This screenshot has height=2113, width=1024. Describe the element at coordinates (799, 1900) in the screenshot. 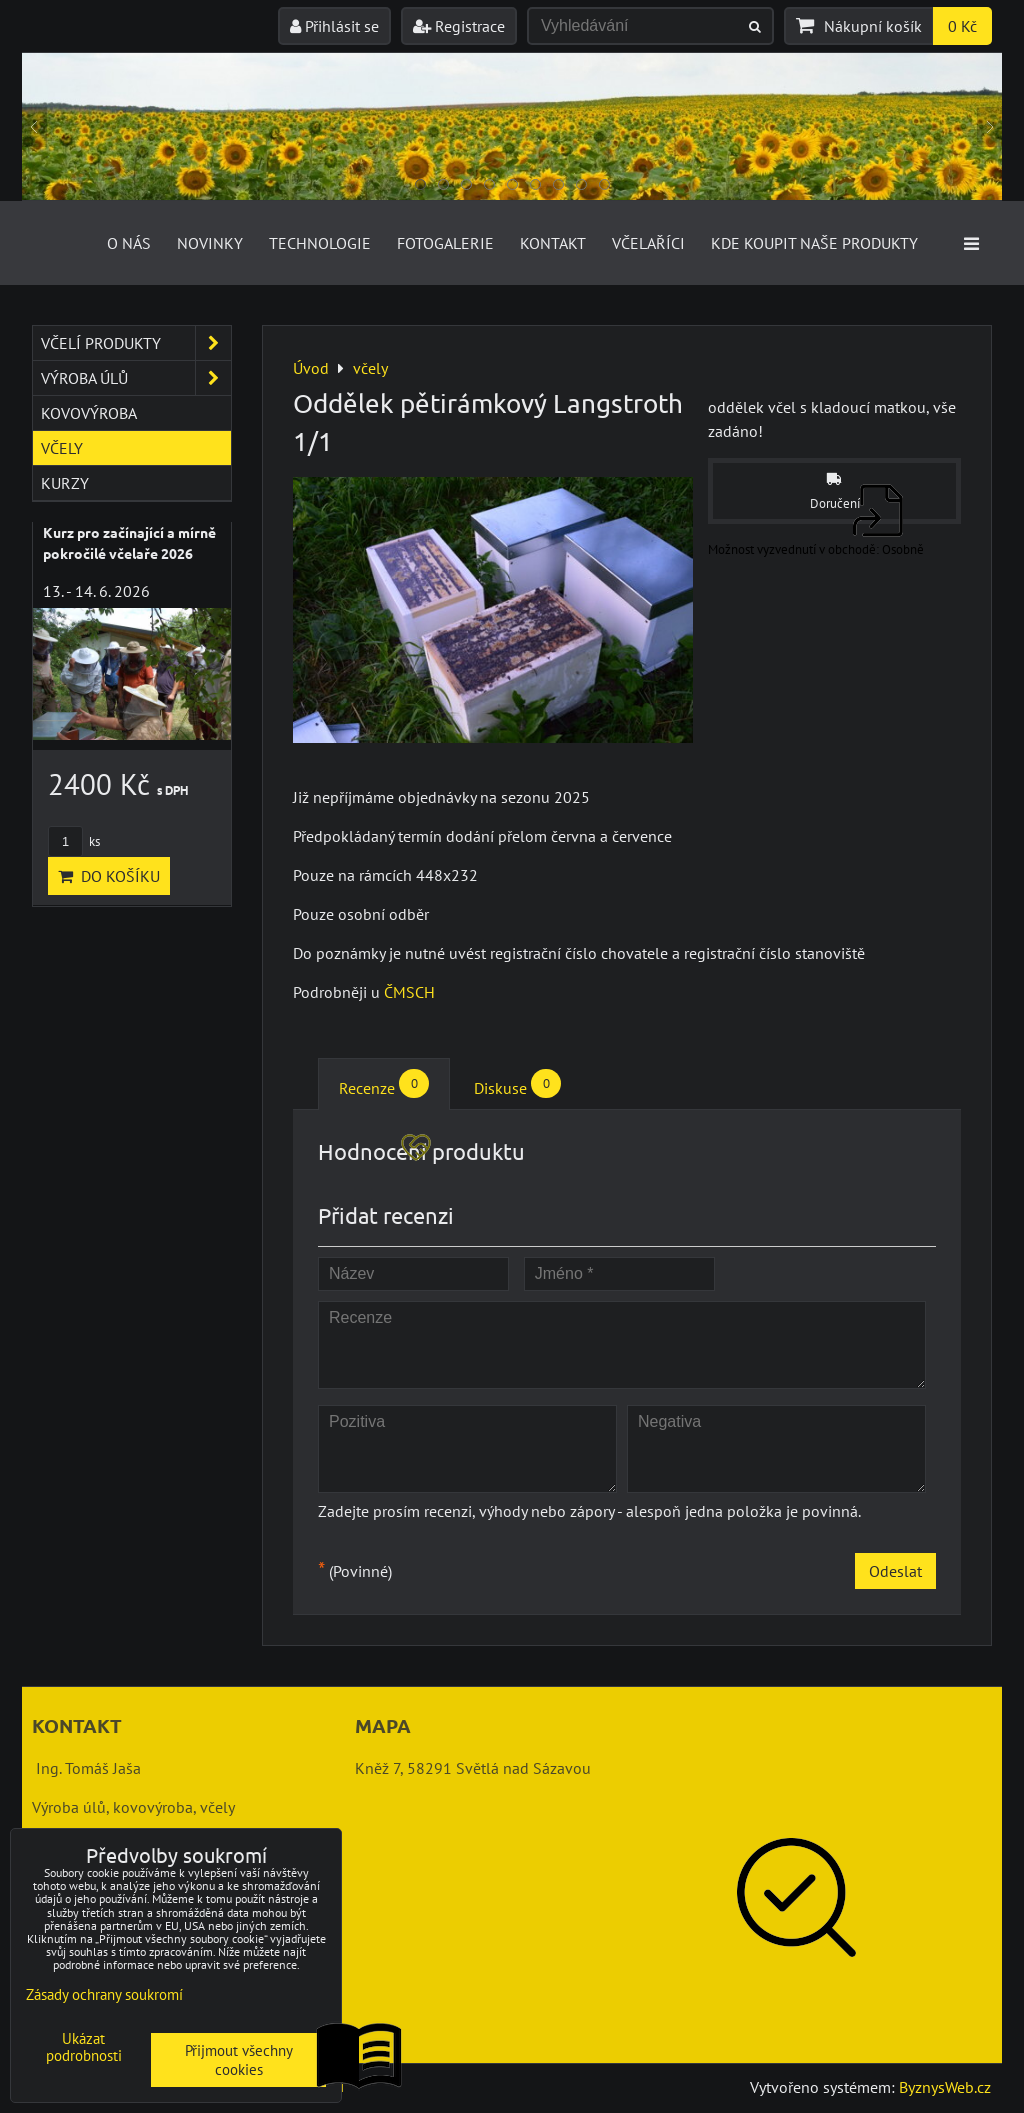

I see `code scan completed successfully` at that location.